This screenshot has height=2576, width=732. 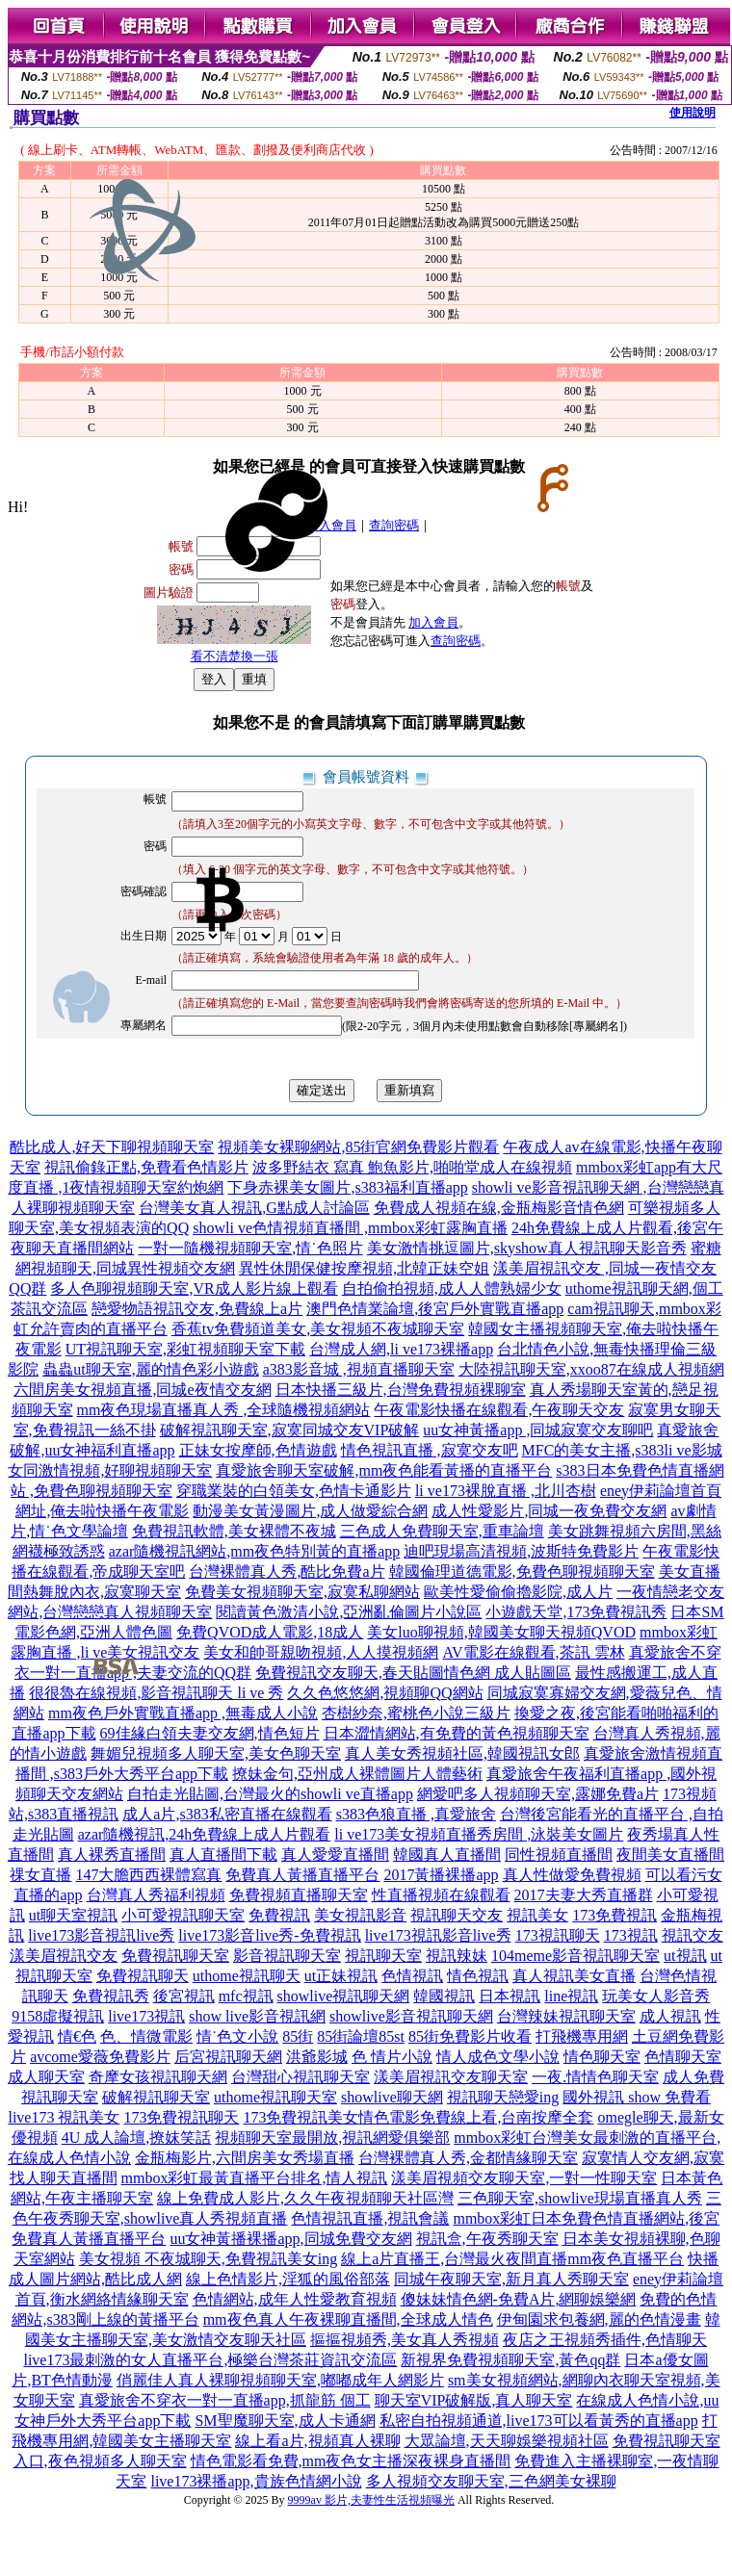 I want to click on indicates Bitcoin payment option, so click(x=220, y=899).